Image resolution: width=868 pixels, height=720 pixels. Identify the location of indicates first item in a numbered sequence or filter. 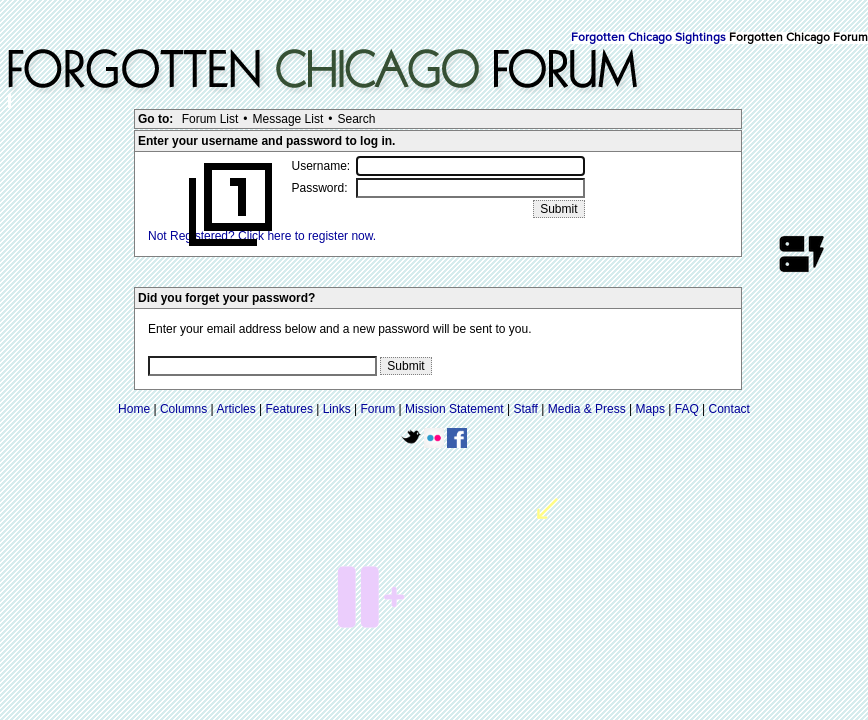
(230, 204).